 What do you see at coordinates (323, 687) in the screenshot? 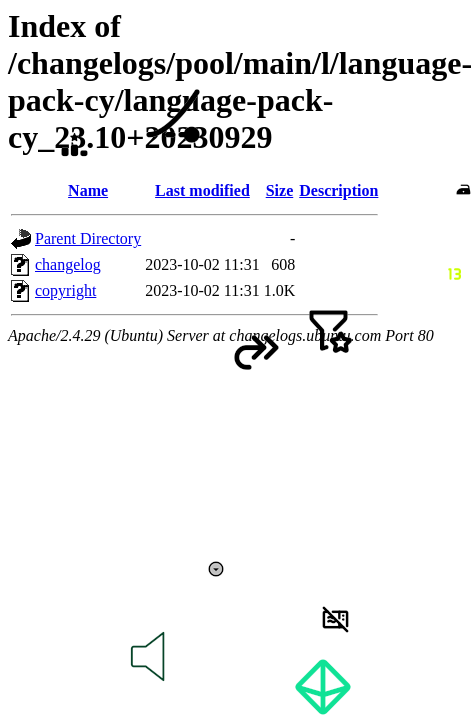
I see `represents 3D geometry or modeling tools` at bounding box center [323, 687].